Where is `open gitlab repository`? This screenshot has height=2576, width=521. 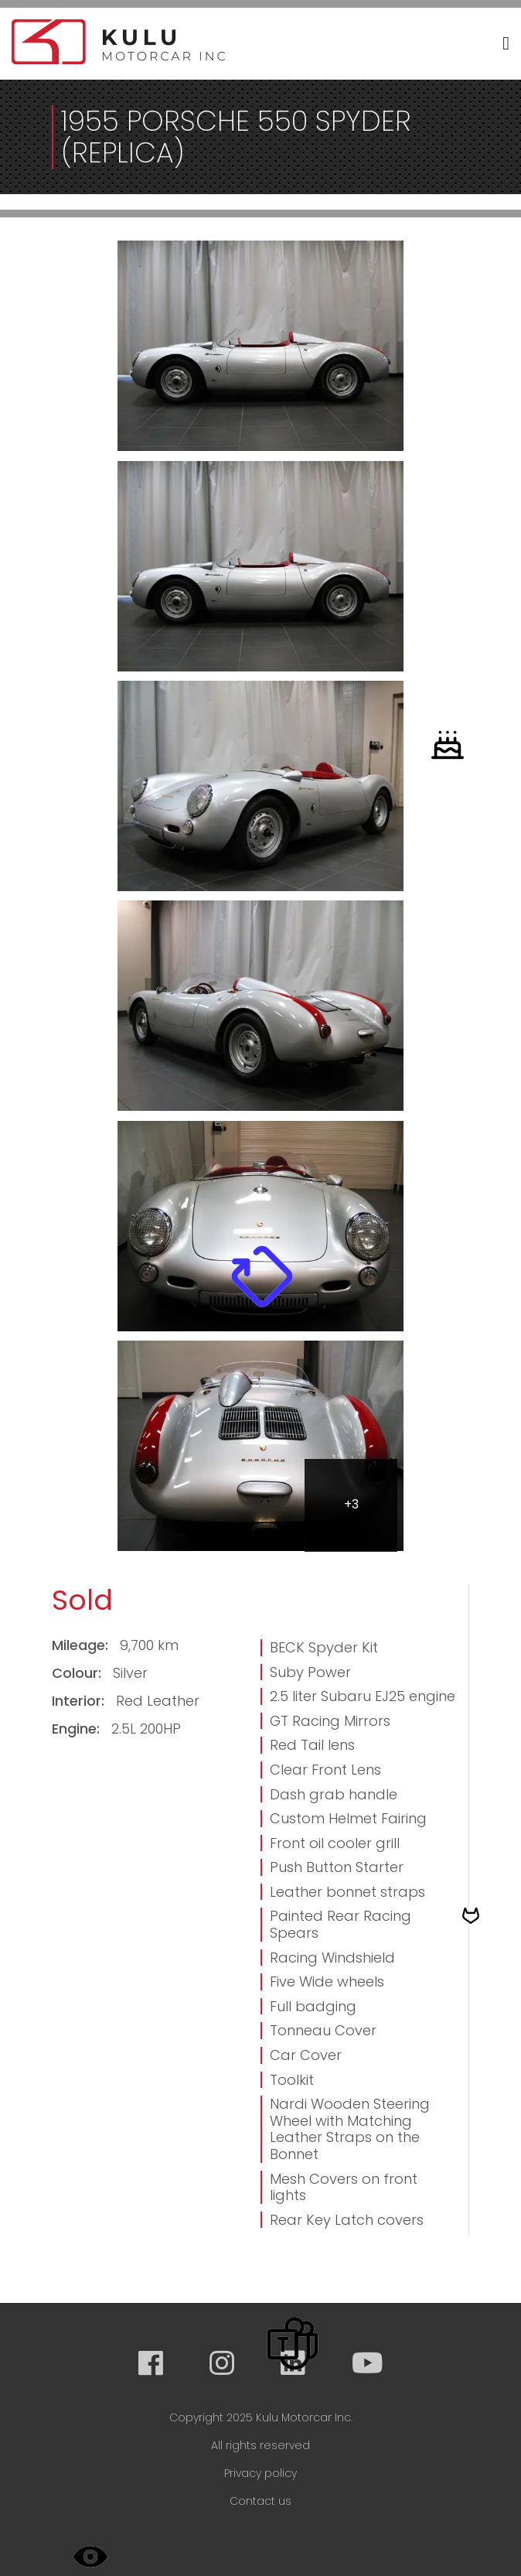
open gitlab repository is located at coordinates (471, 1915).